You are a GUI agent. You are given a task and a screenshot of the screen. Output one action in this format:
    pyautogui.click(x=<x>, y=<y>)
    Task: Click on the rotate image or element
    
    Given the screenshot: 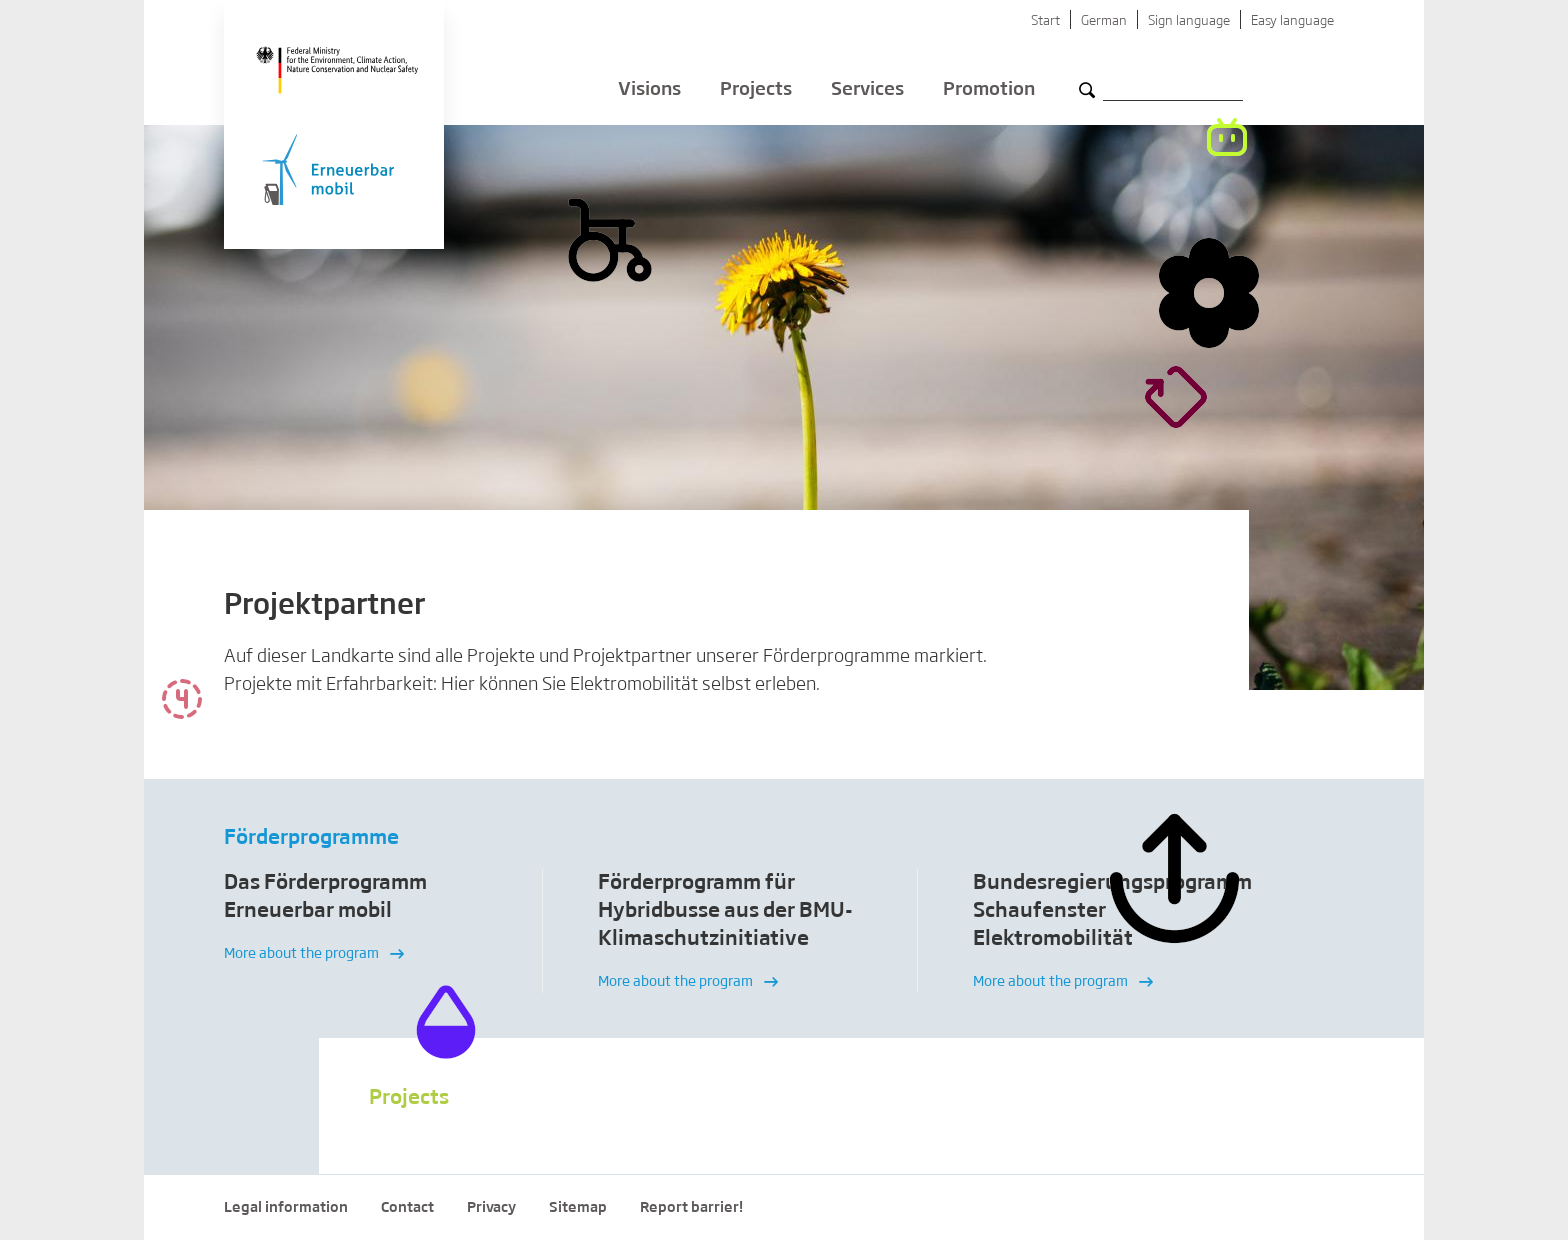 What is the action you would take?
    pyautogui.click(x=1176, y=397)
    